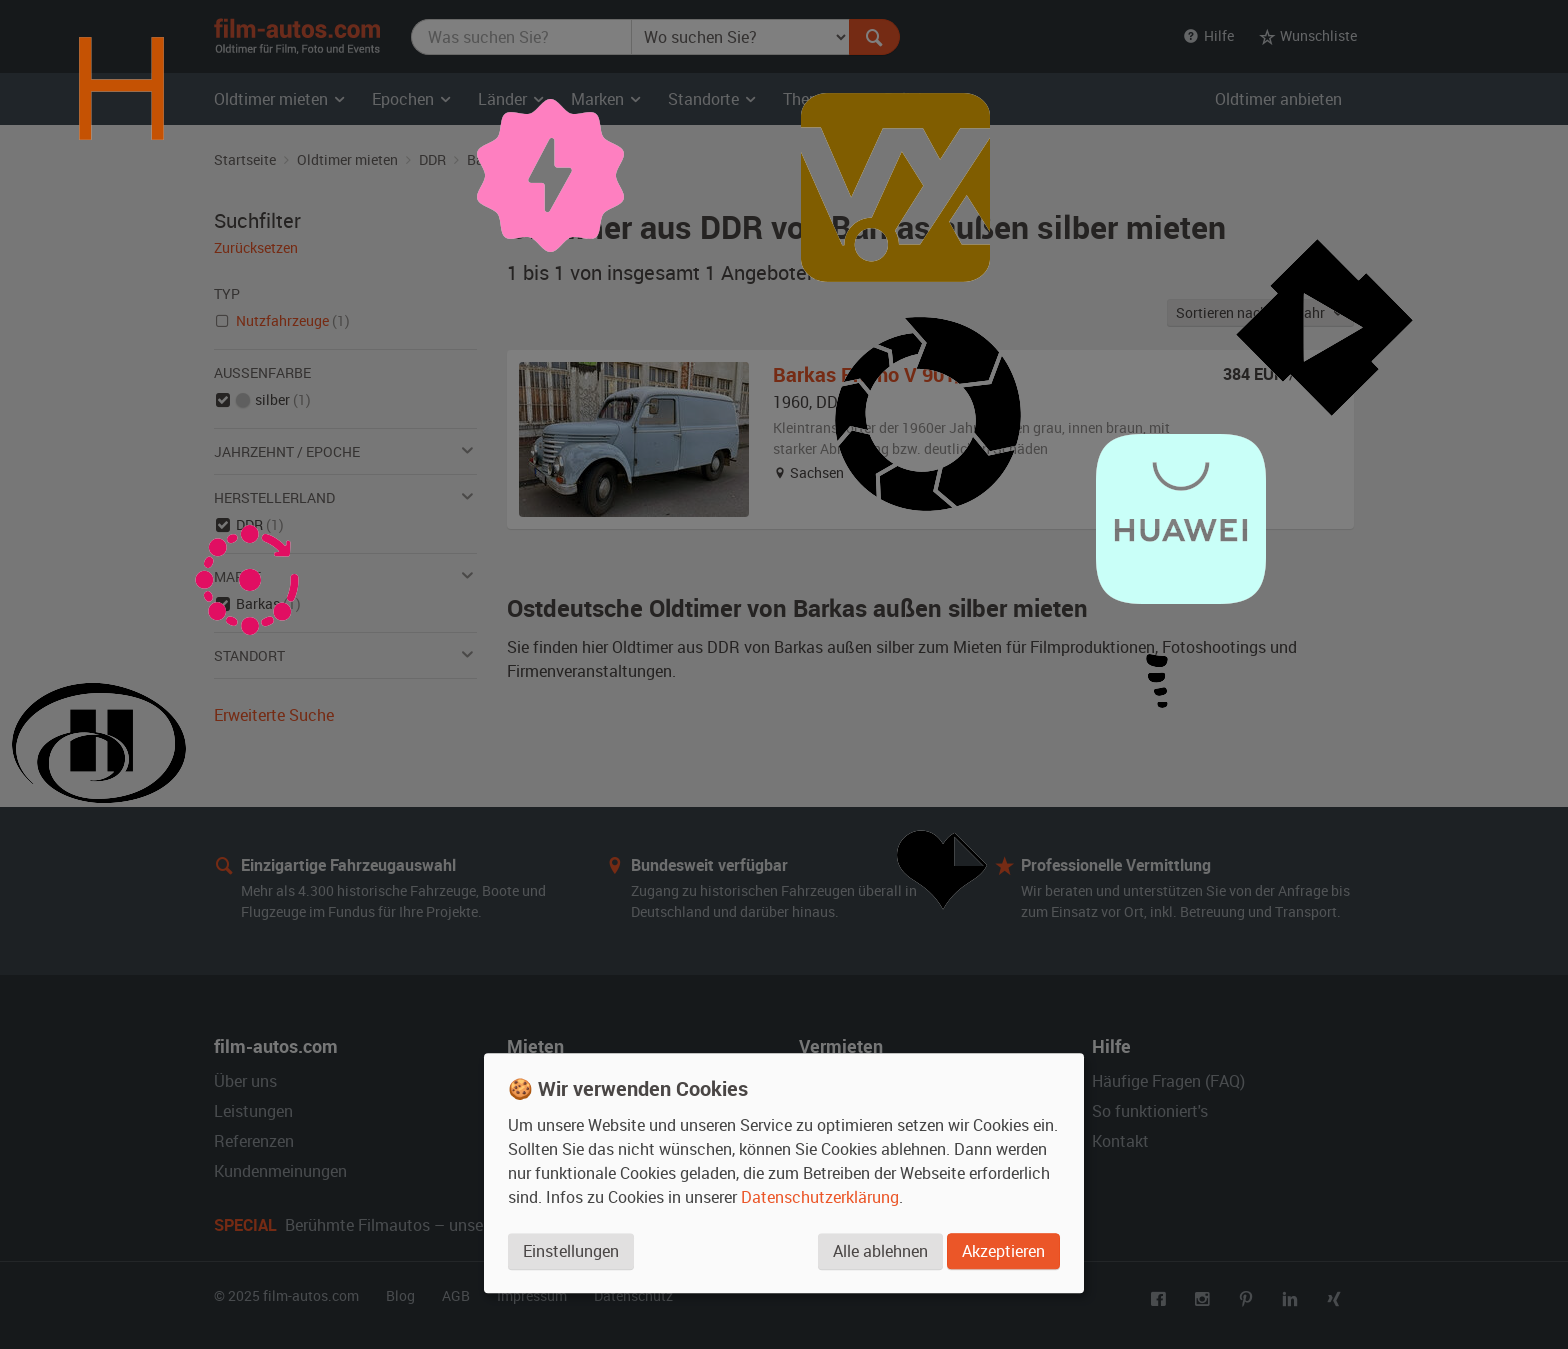 This screenshot has width=1568, height=1349. What do you see at coordinates (942, 870) in the screenshot?
I see `open ilovepdf website or app` at bounding box center [942, 870].